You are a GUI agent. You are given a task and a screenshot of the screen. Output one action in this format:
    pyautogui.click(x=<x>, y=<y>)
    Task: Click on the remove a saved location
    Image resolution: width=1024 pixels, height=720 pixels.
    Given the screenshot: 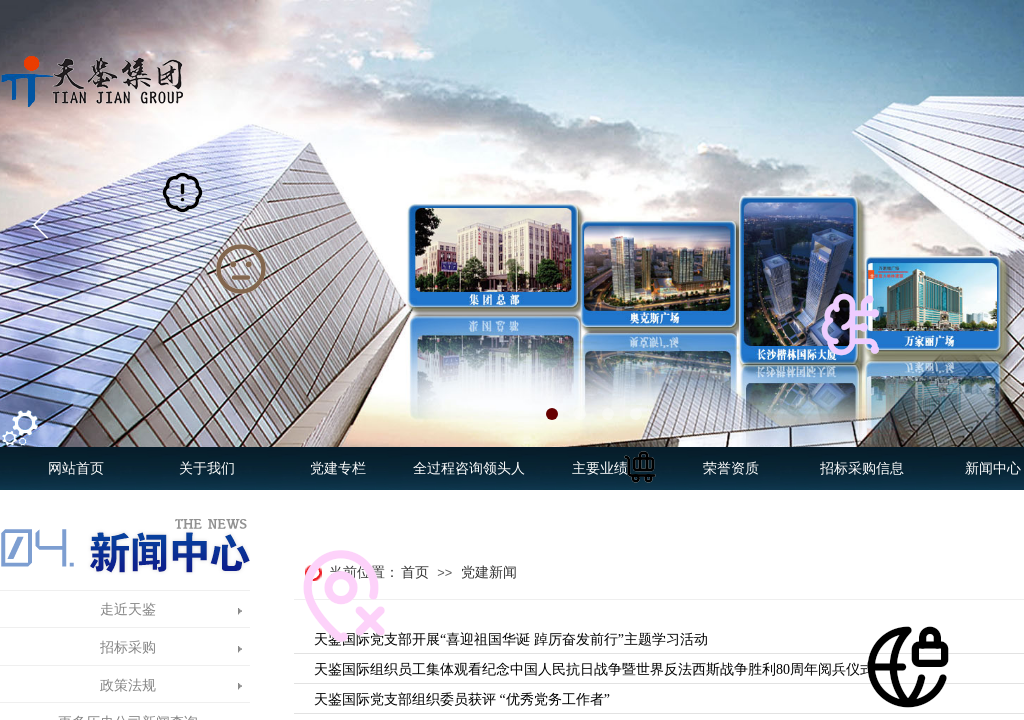 What is the action you would take?
    pyautogui.click(x=341, y=596)
    